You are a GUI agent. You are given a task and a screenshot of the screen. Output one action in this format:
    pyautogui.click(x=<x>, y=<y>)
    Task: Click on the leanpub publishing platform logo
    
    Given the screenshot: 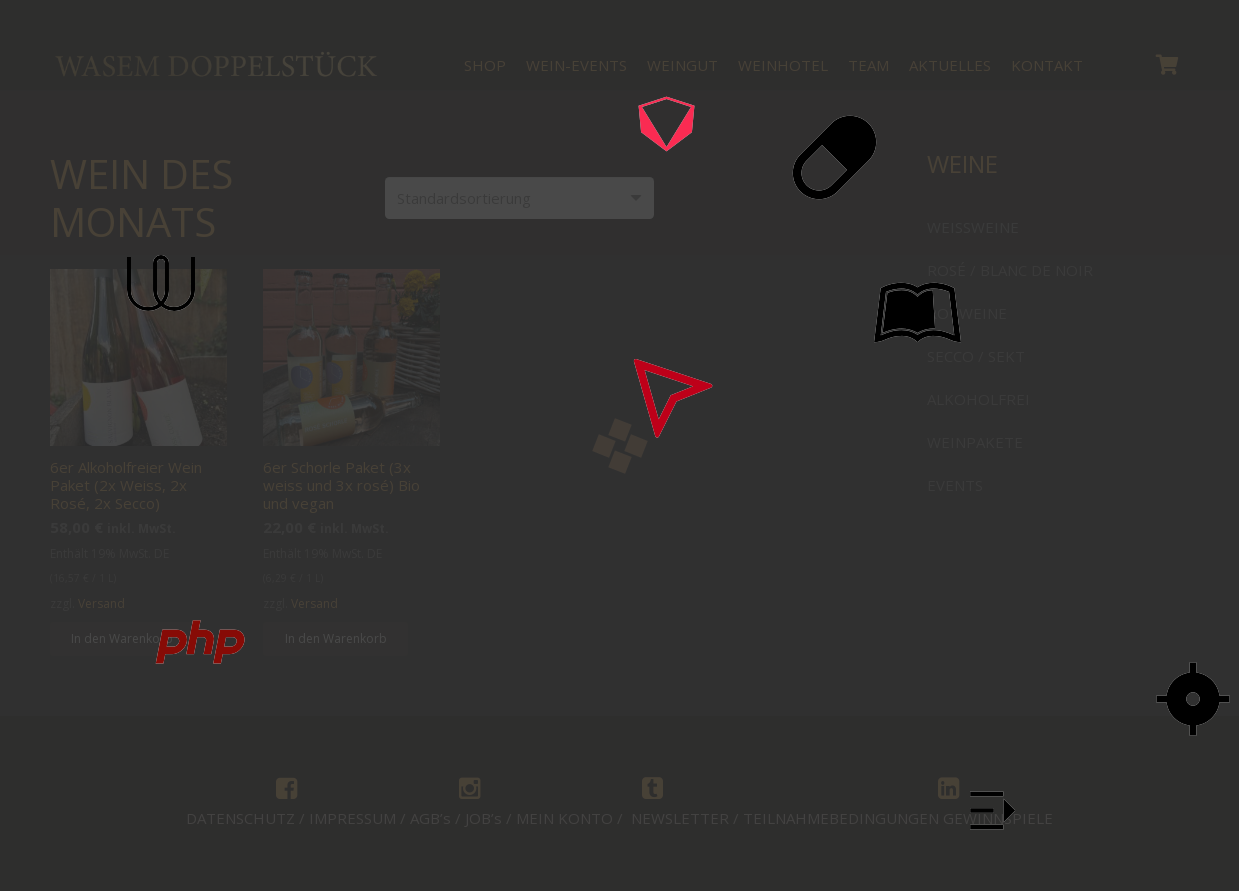 What is the action you would take?
    pyautogui.click(x=917, y=312)
    